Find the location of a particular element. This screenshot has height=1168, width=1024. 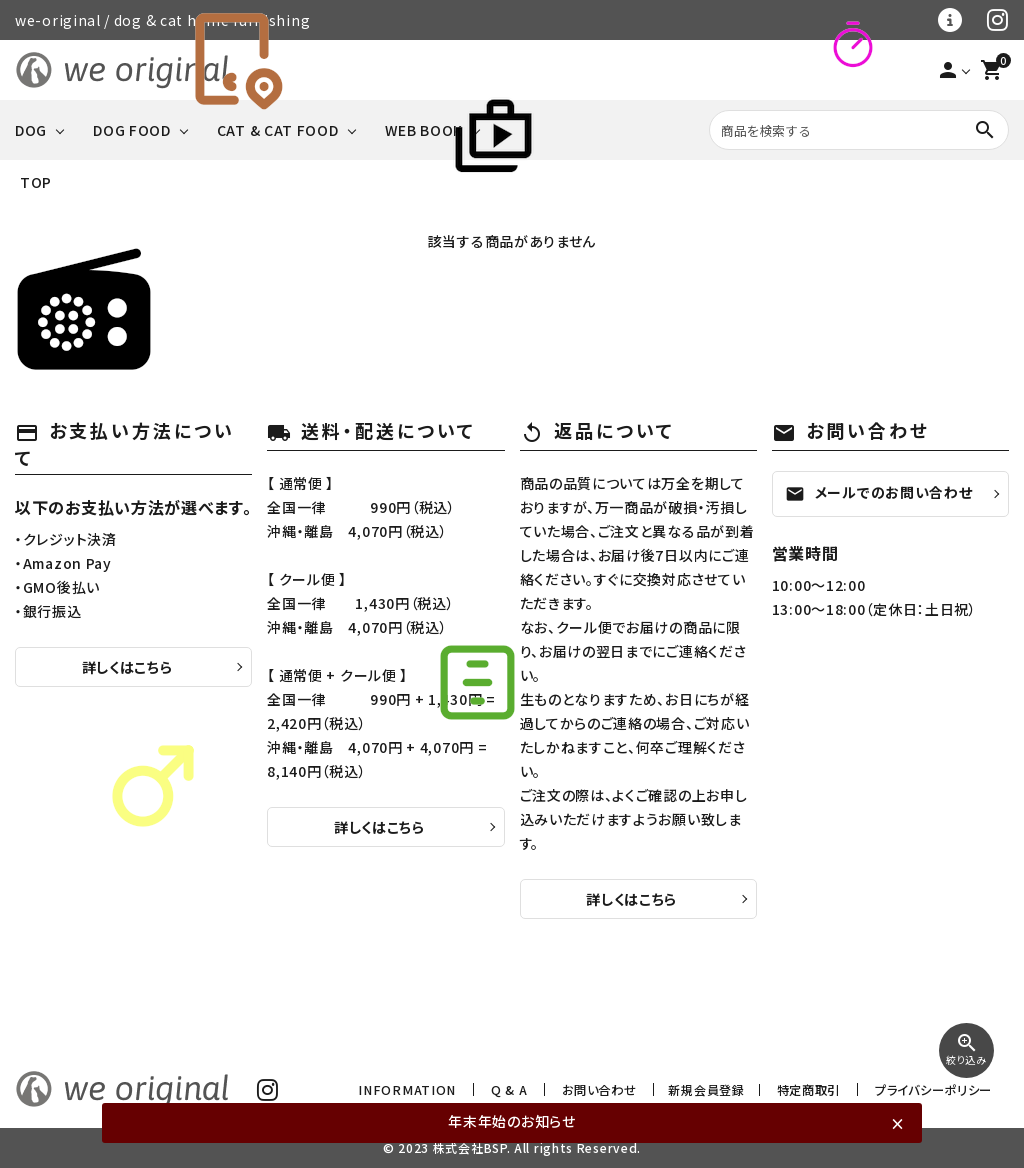

open radio or audio streaming is located at coordinates (84, 308).